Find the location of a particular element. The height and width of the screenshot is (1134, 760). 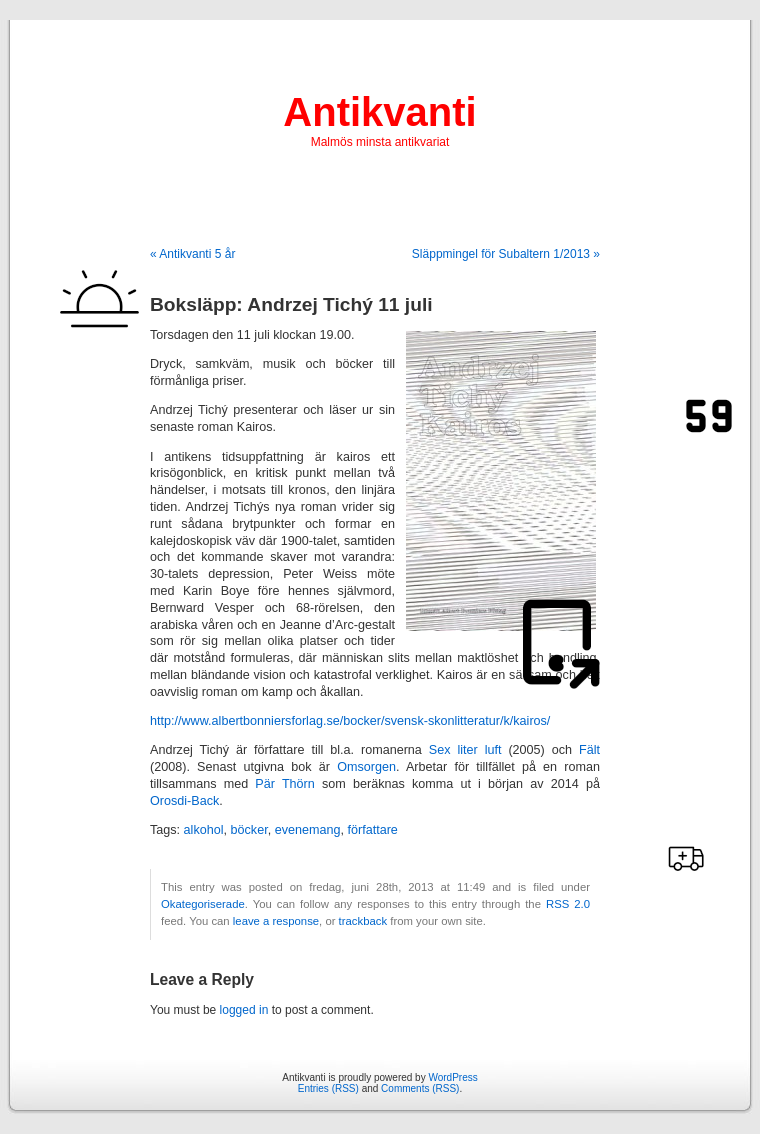

indicates 59 items, notifications, or count is located at coordinates (709, 416).